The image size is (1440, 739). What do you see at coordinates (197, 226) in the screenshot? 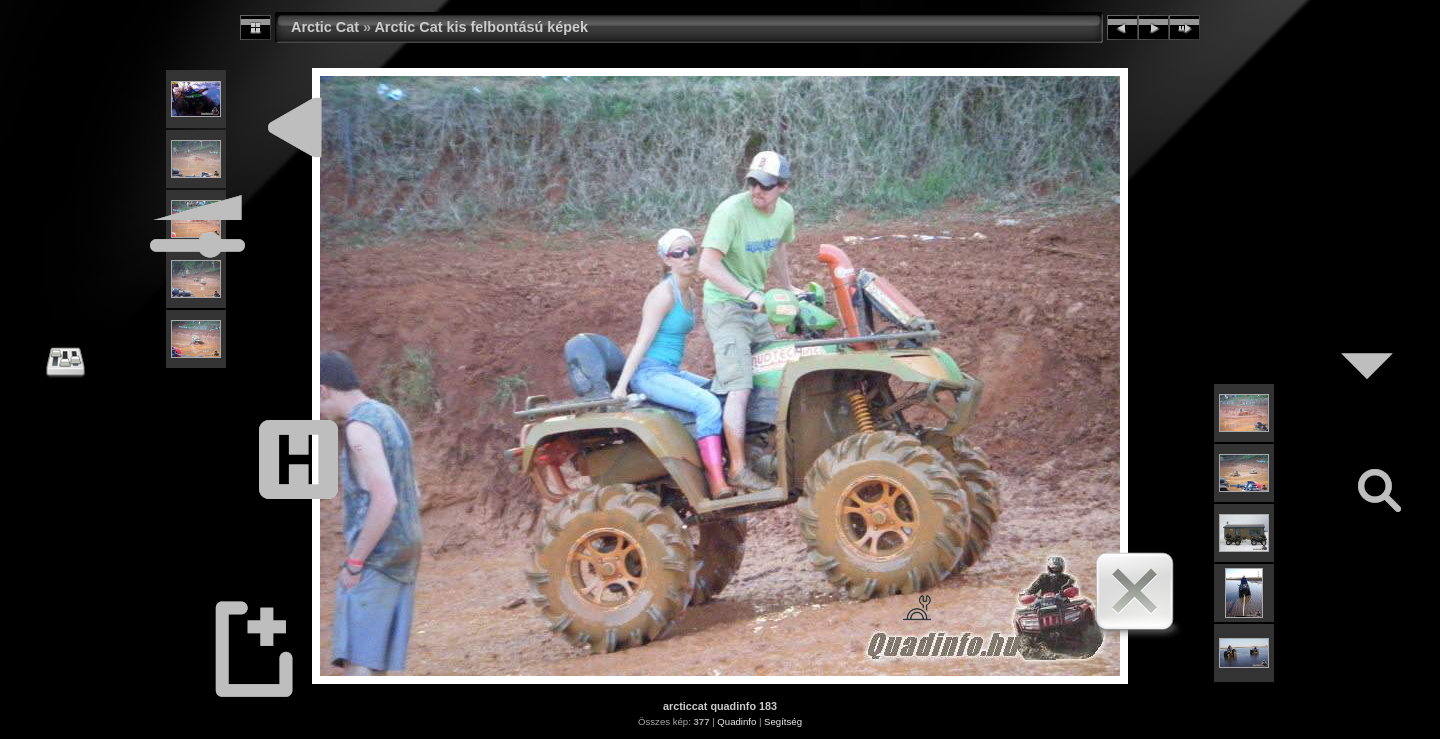
I see `adjust audio or speaker volume` at bounding box center [197, 226].